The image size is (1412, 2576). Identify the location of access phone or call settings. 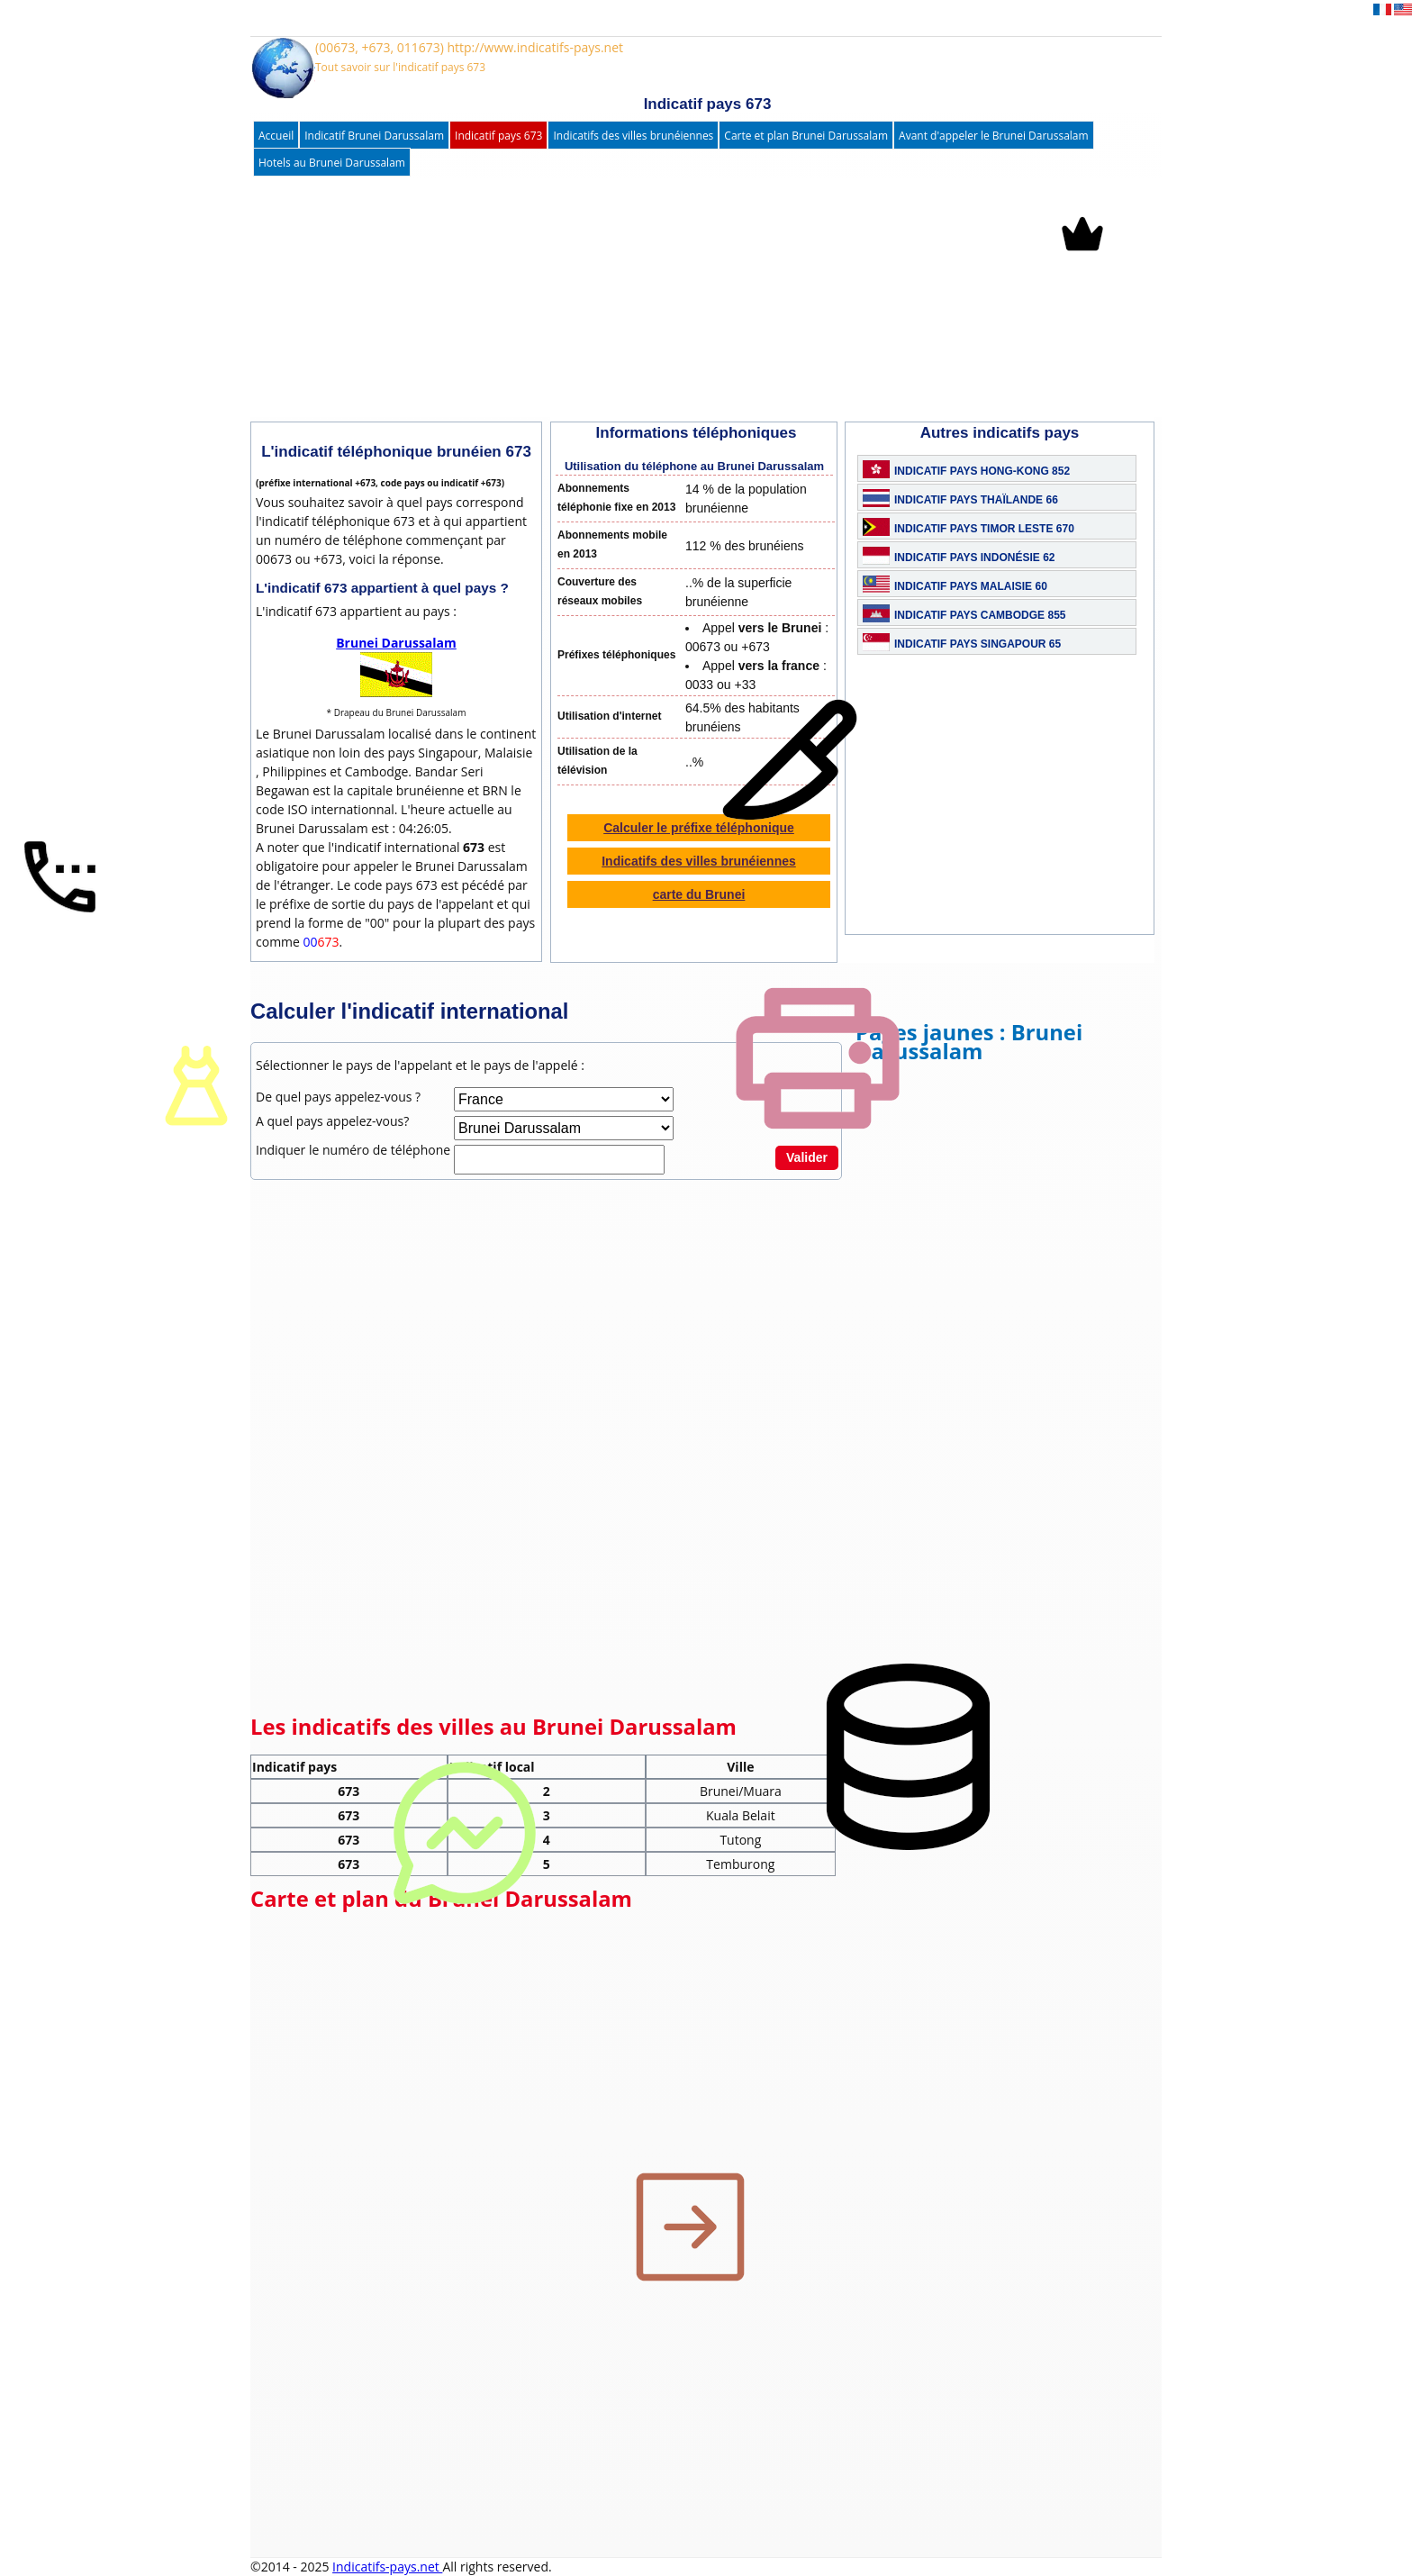
(59, 876).